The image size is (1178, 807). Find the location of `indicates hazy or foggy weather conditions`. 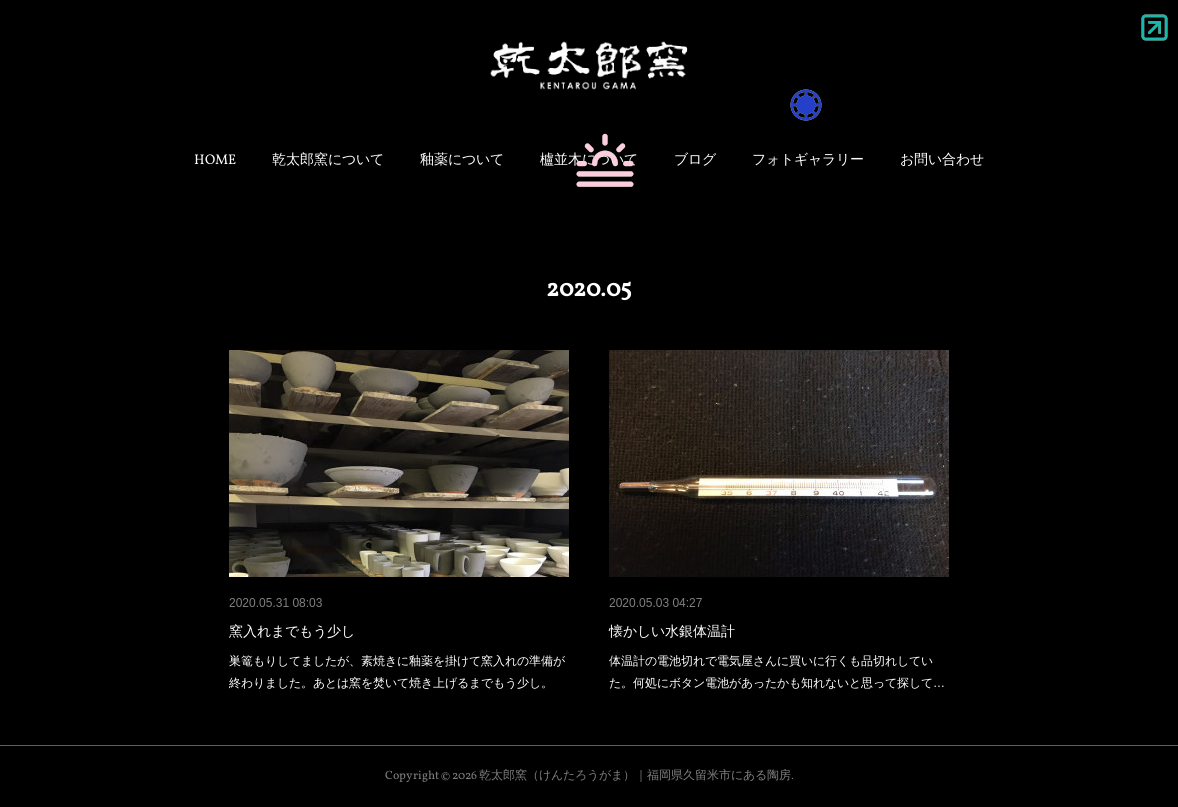

indicates hazy or foggy weather conditions is located at coordinates (605, 161).